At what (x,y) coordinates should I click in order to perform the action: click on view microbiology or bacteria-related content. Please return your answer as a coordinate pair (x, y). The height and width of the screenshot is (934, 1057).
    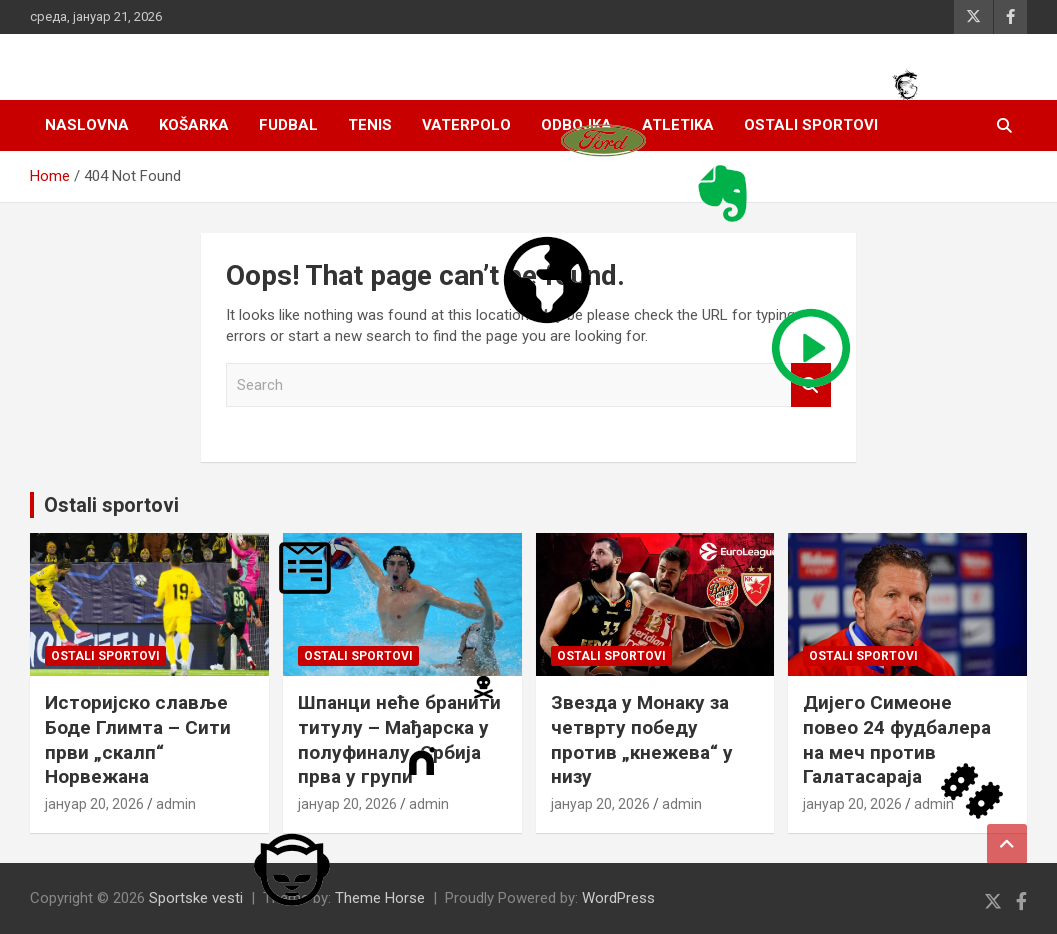
    Looking at the image, I should click on (972, 791).